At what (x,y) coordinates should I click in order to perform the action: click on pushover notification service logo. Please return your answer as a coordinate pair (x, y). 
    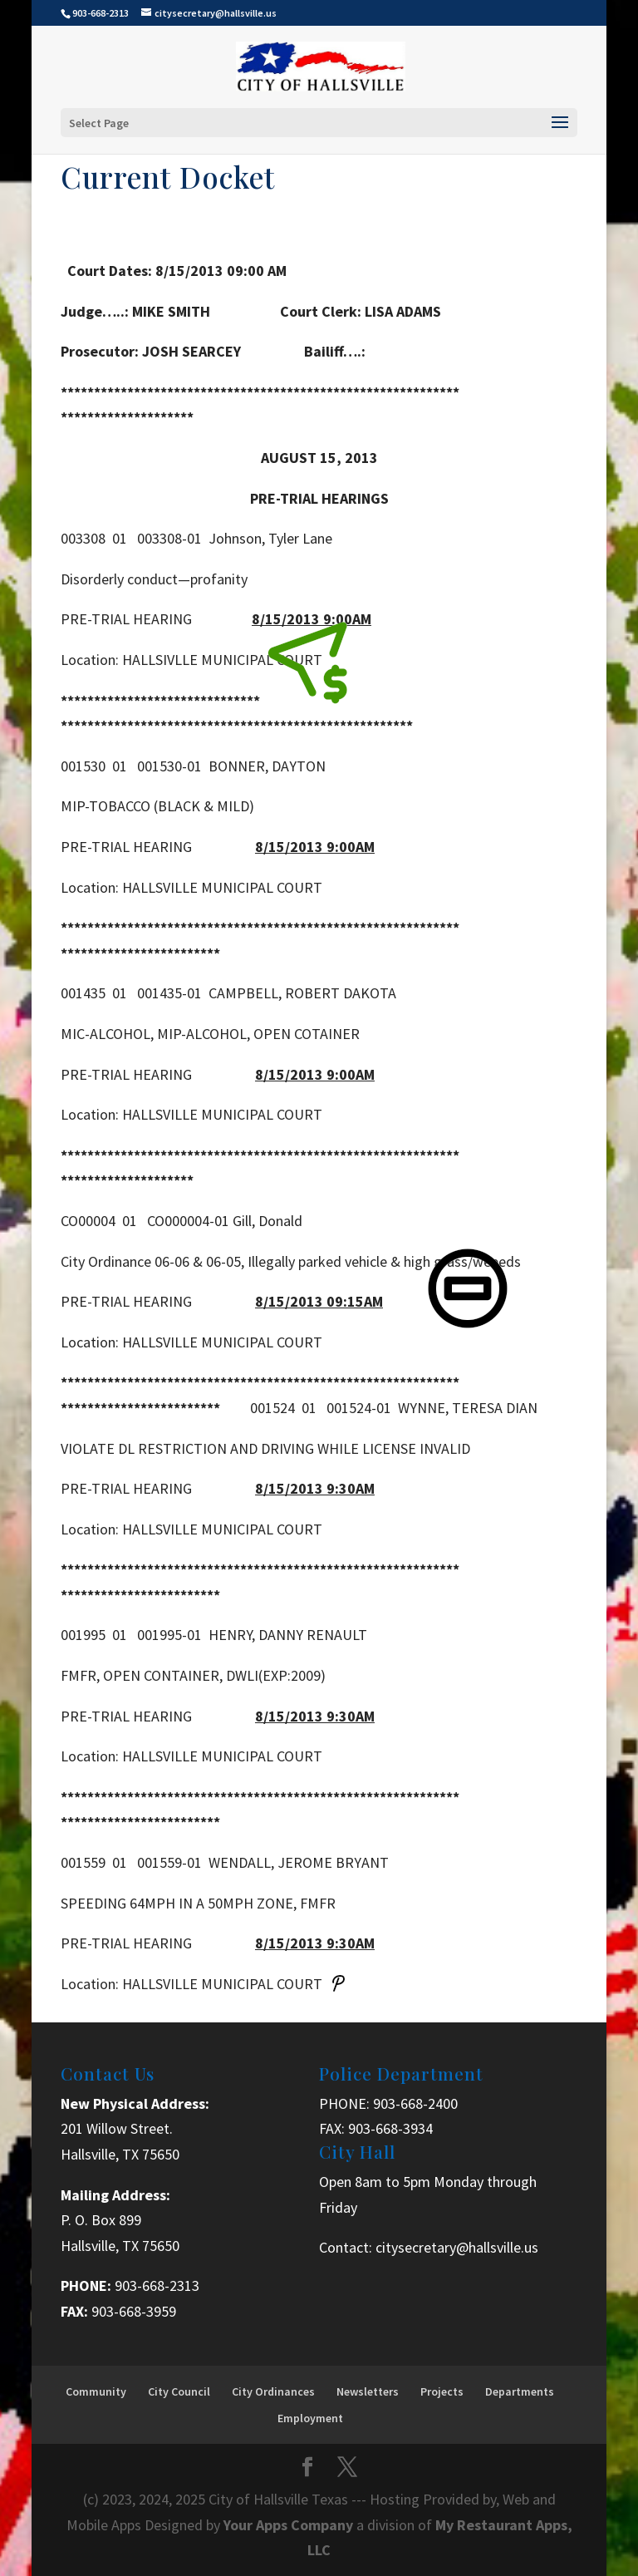
    Looking at the image, I should click on (338, 1983).